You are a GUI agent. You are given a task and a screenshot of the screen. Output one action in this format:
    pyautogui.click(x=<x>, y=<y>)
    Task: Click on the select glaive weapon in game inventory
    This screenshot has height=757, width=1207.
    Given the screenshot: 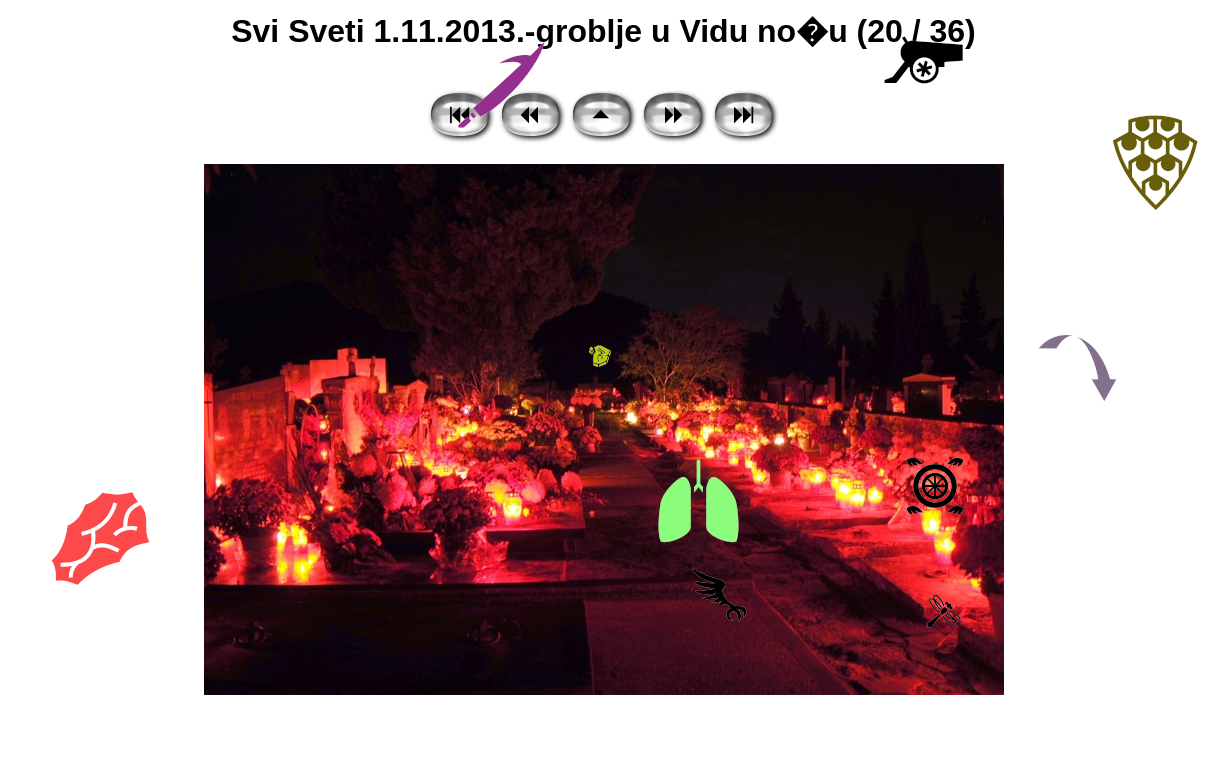 What is the action you would take?
    pyautogui.click(x=502, y=84)
    